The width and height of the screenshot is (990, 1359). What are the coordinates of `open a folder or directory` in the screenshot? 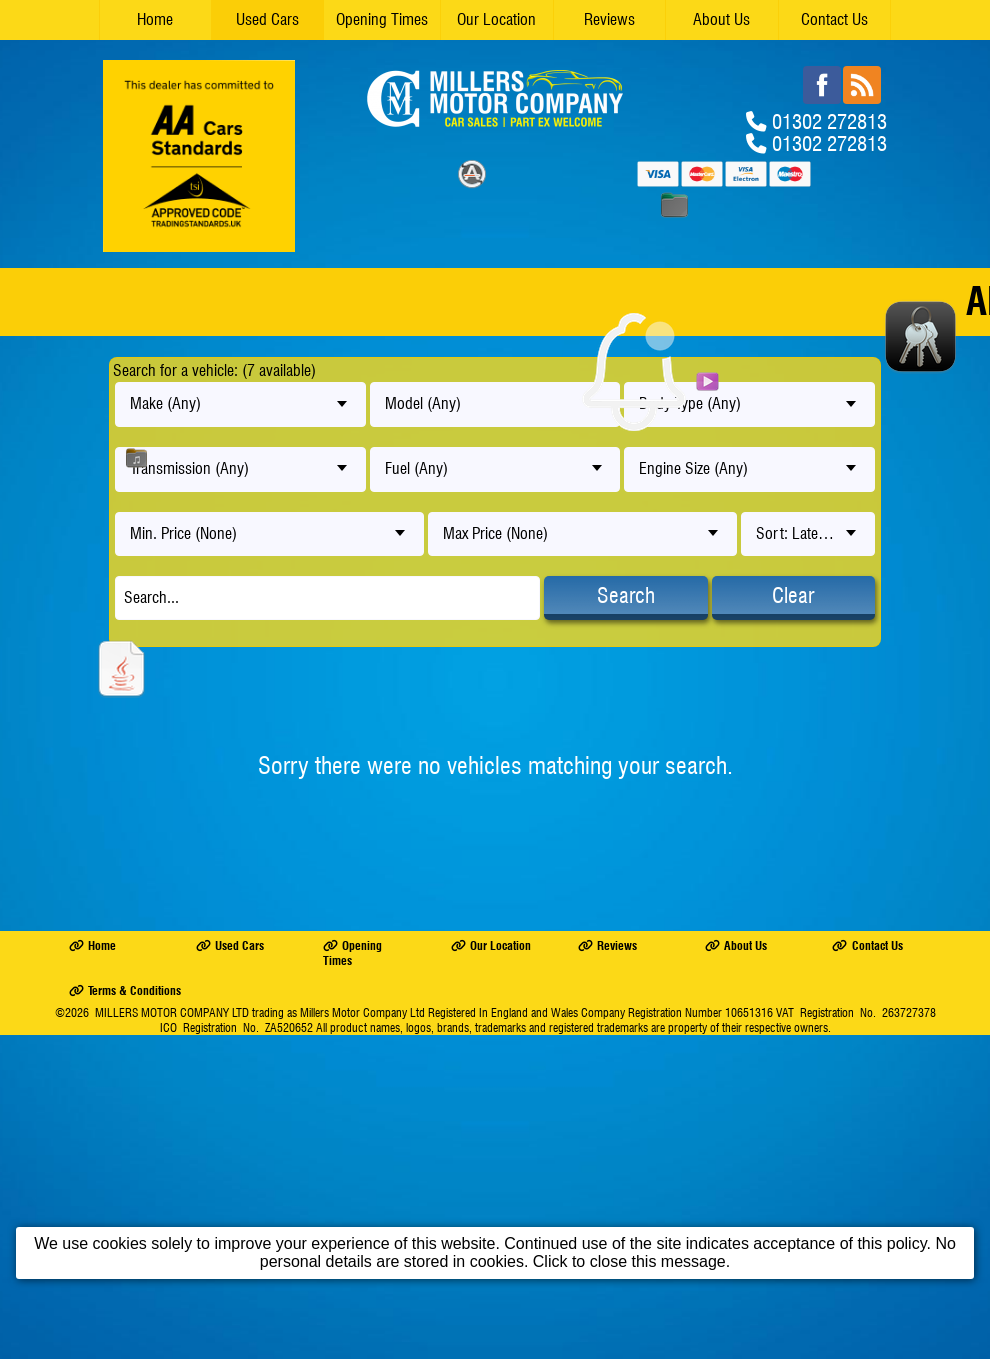 It's located at (674, 204).